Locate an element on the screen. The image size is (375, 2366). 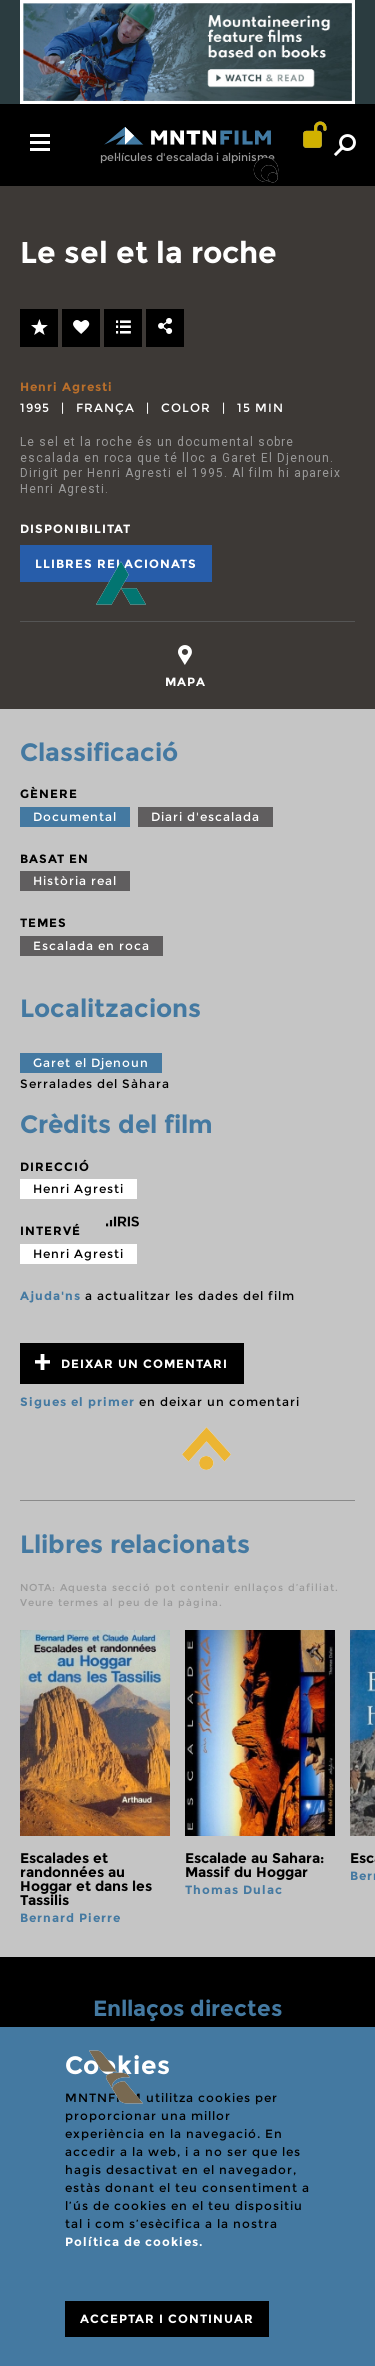
iris brand logo is located at coordinates (122, 1221).